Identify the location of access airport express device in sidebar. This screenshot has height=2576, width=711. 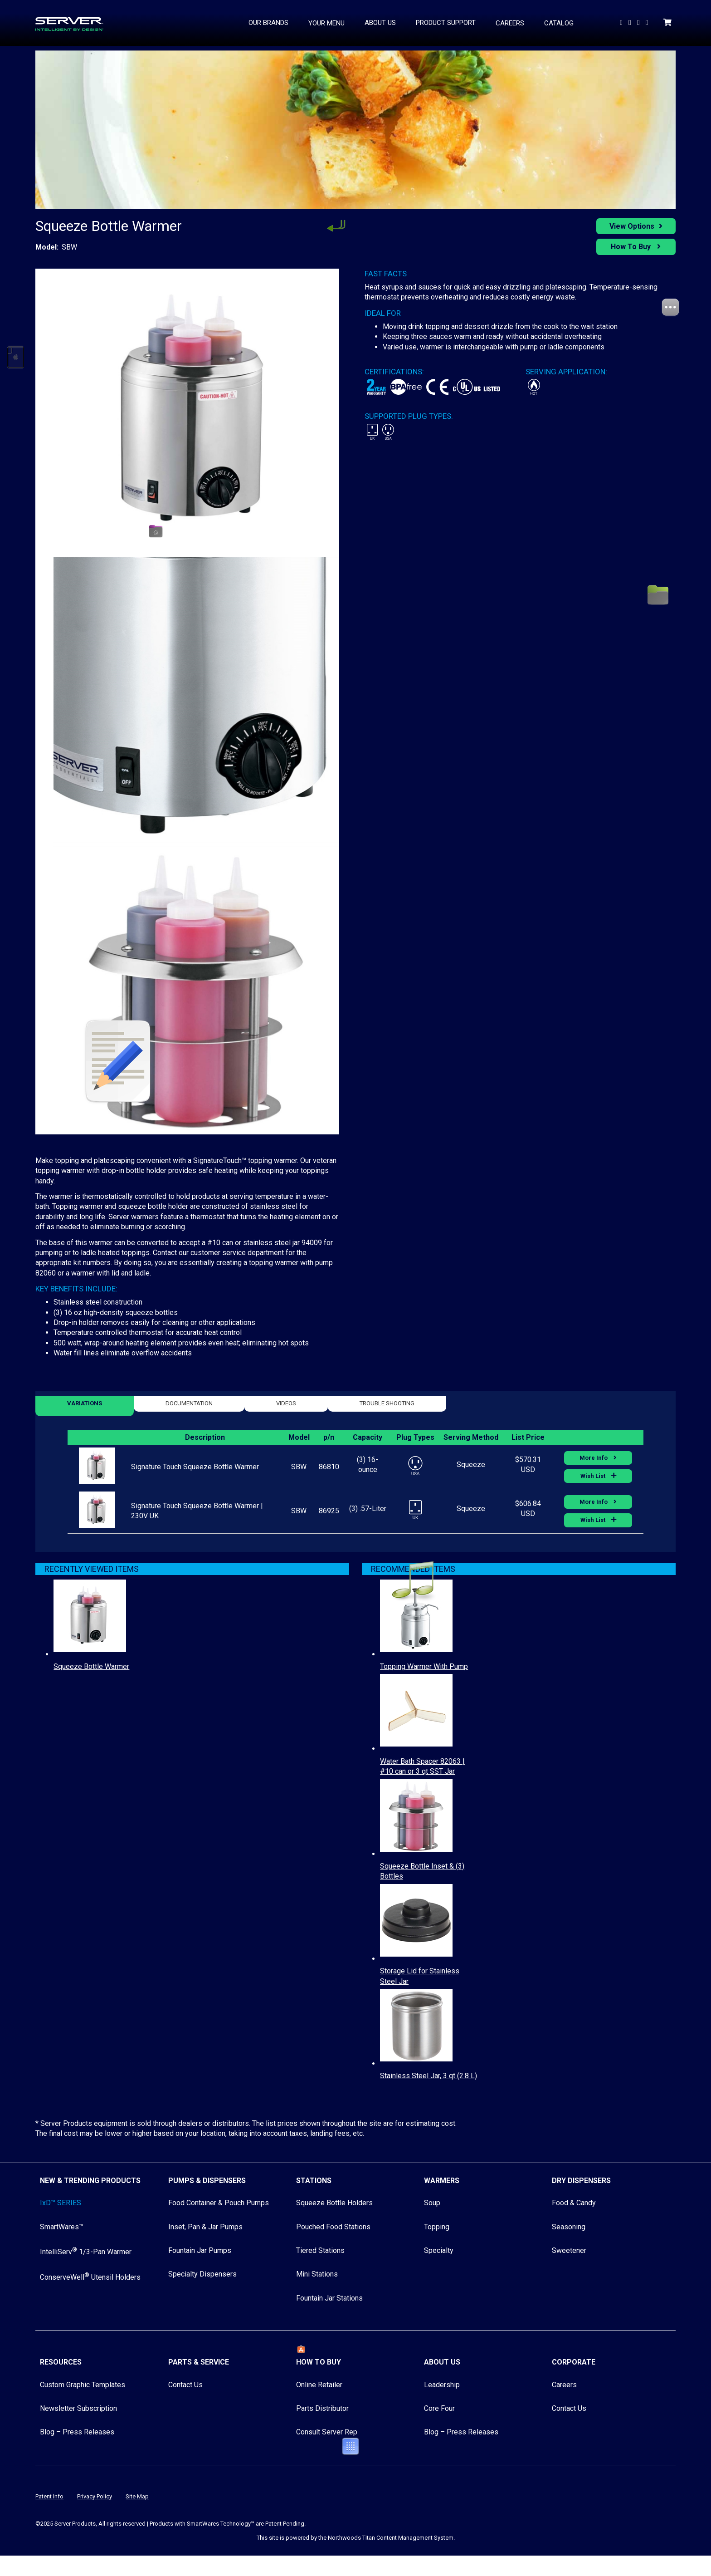
(15, 357).